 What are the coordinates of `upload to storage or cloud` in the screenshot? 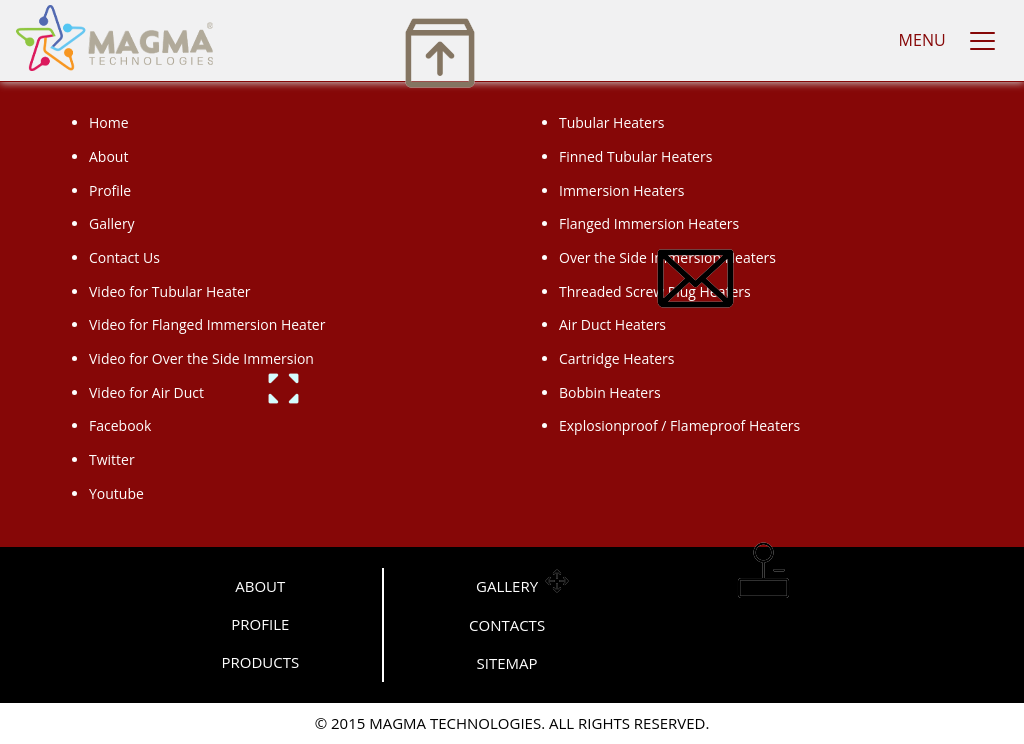 It's located at (440, 53).